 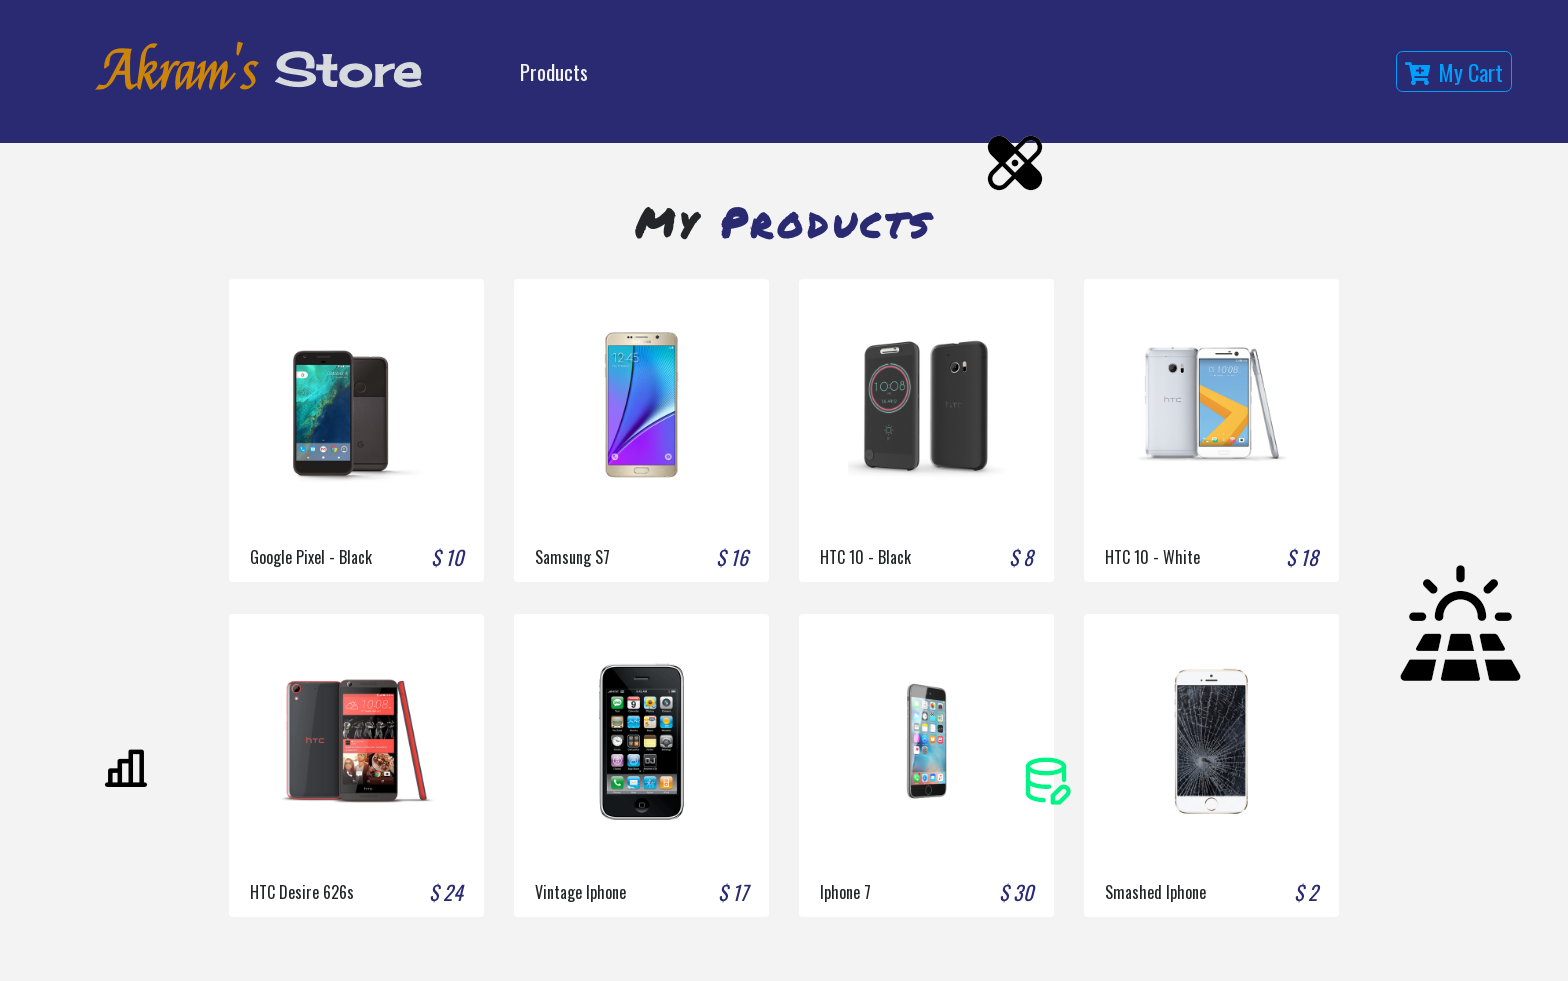 I want to click on view solar panel status or energy production, so click(x=1460, y=629).